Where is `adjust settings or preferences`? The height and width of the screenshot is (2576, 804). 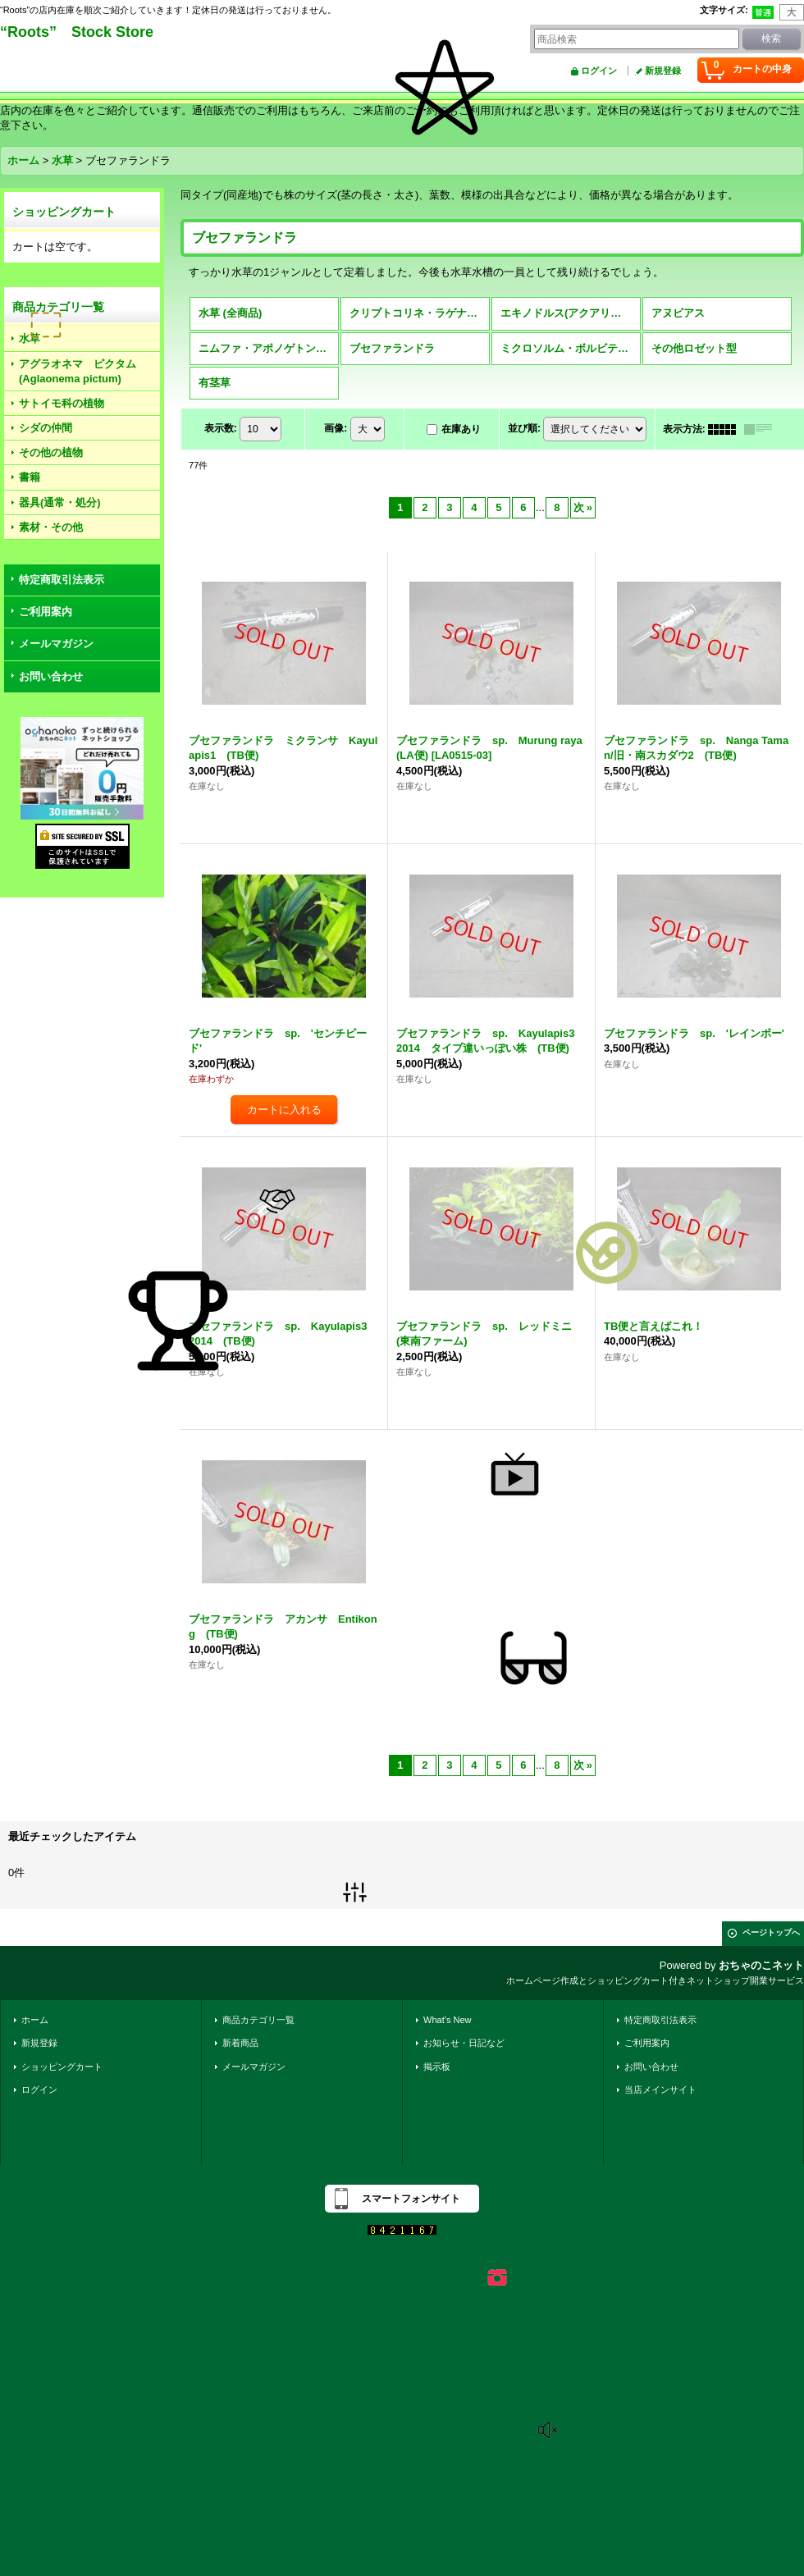
adjust settings or preferences is located at coordinates (354, 1892).